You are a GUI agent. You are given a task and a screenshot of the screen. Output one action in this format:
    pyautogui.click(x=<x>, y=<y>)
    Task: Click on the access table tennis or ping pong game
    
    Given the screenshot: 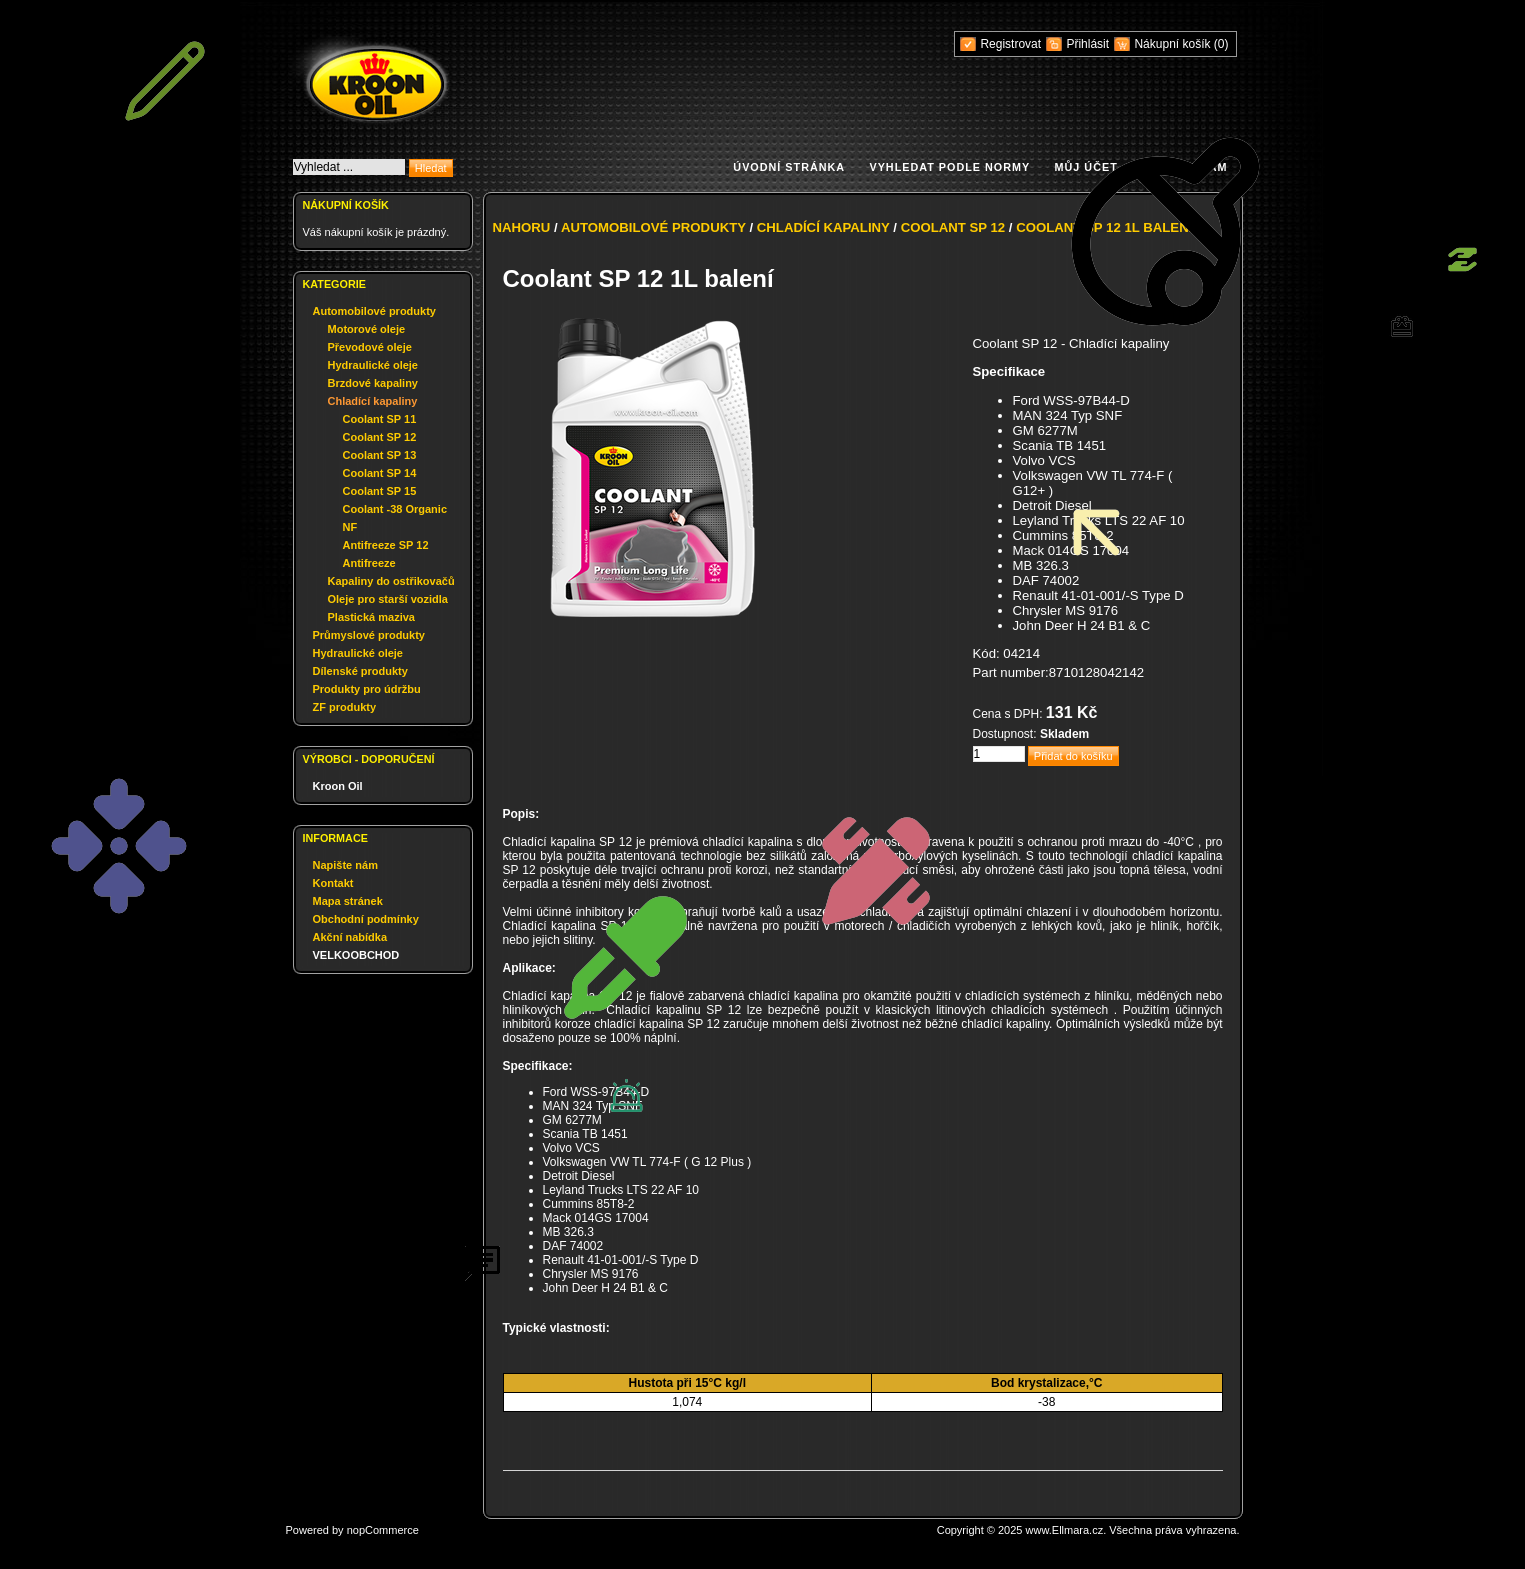 What is the action you would take?
    pyautogui.click(x=1165, y=231)
    